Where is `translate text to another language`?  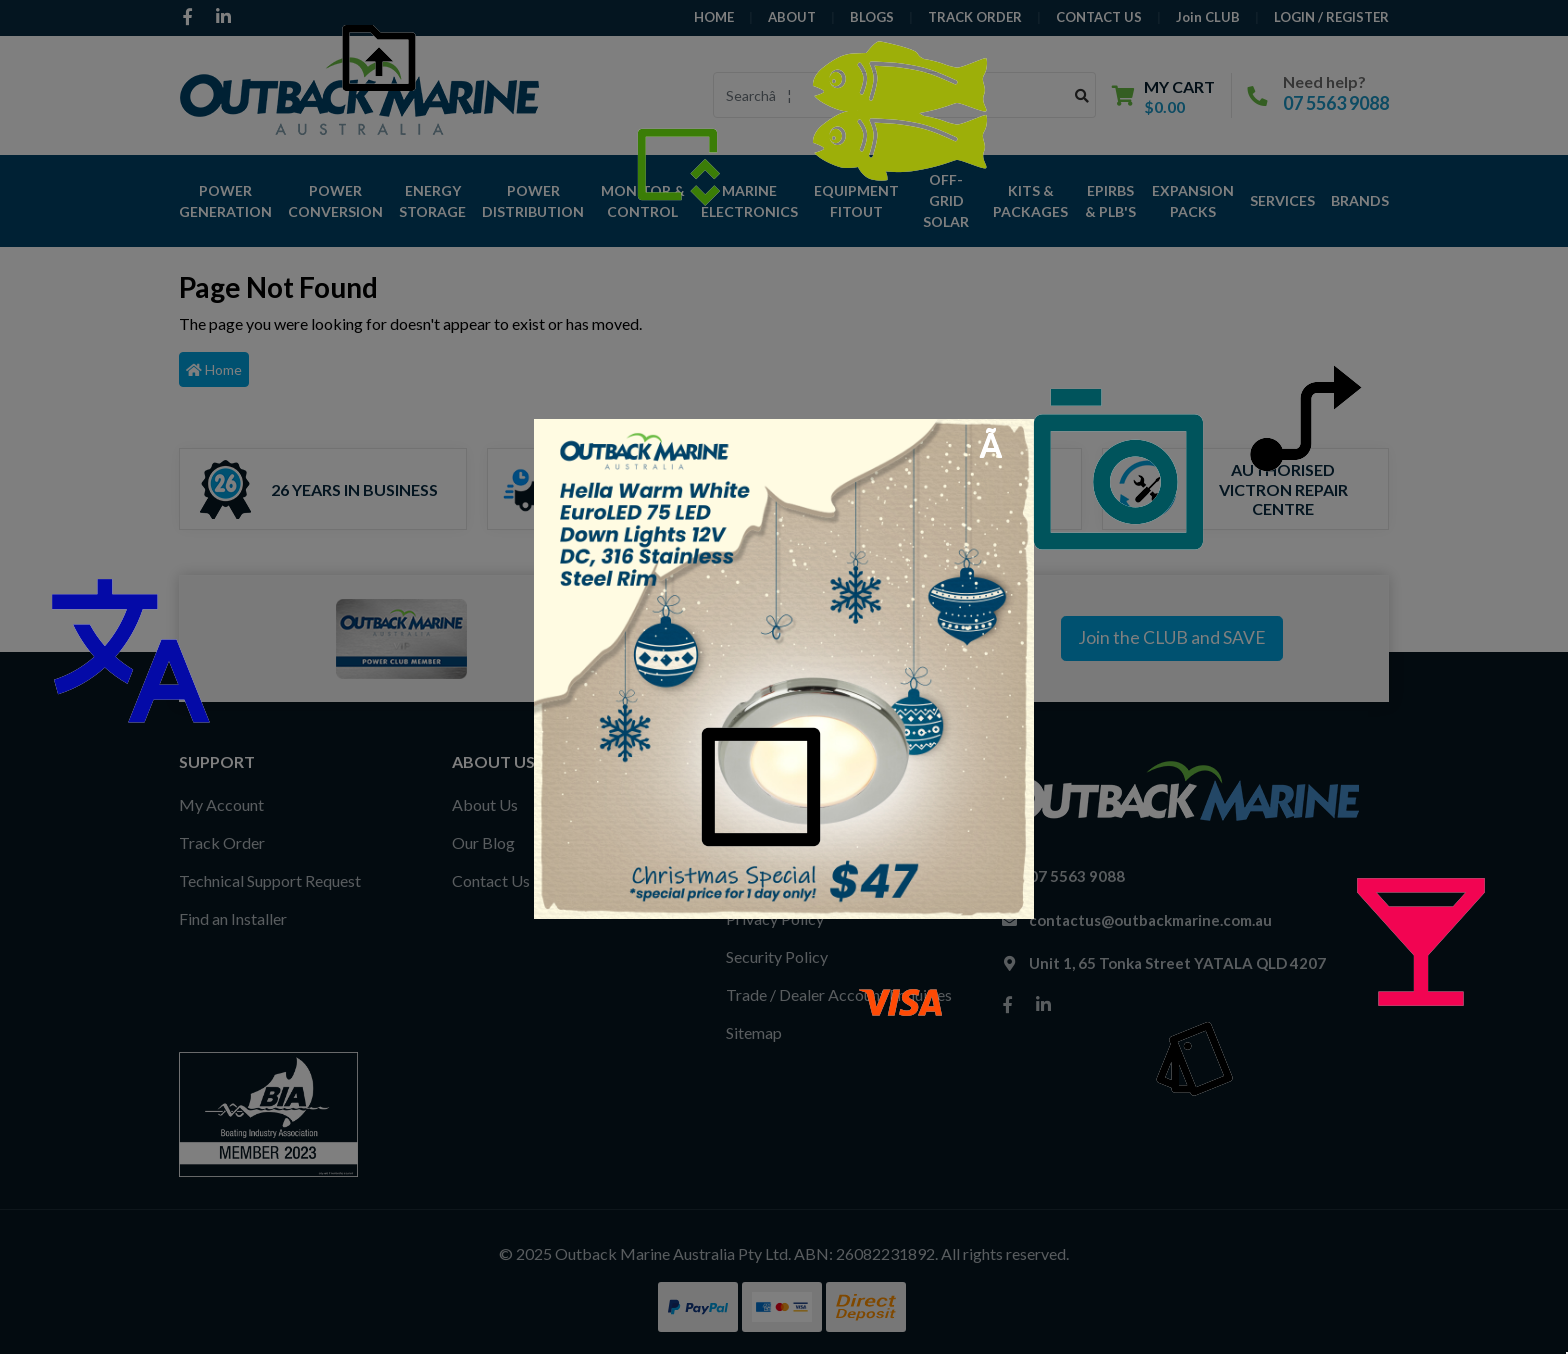
translate text to another language is located at coordinates (127, 654).